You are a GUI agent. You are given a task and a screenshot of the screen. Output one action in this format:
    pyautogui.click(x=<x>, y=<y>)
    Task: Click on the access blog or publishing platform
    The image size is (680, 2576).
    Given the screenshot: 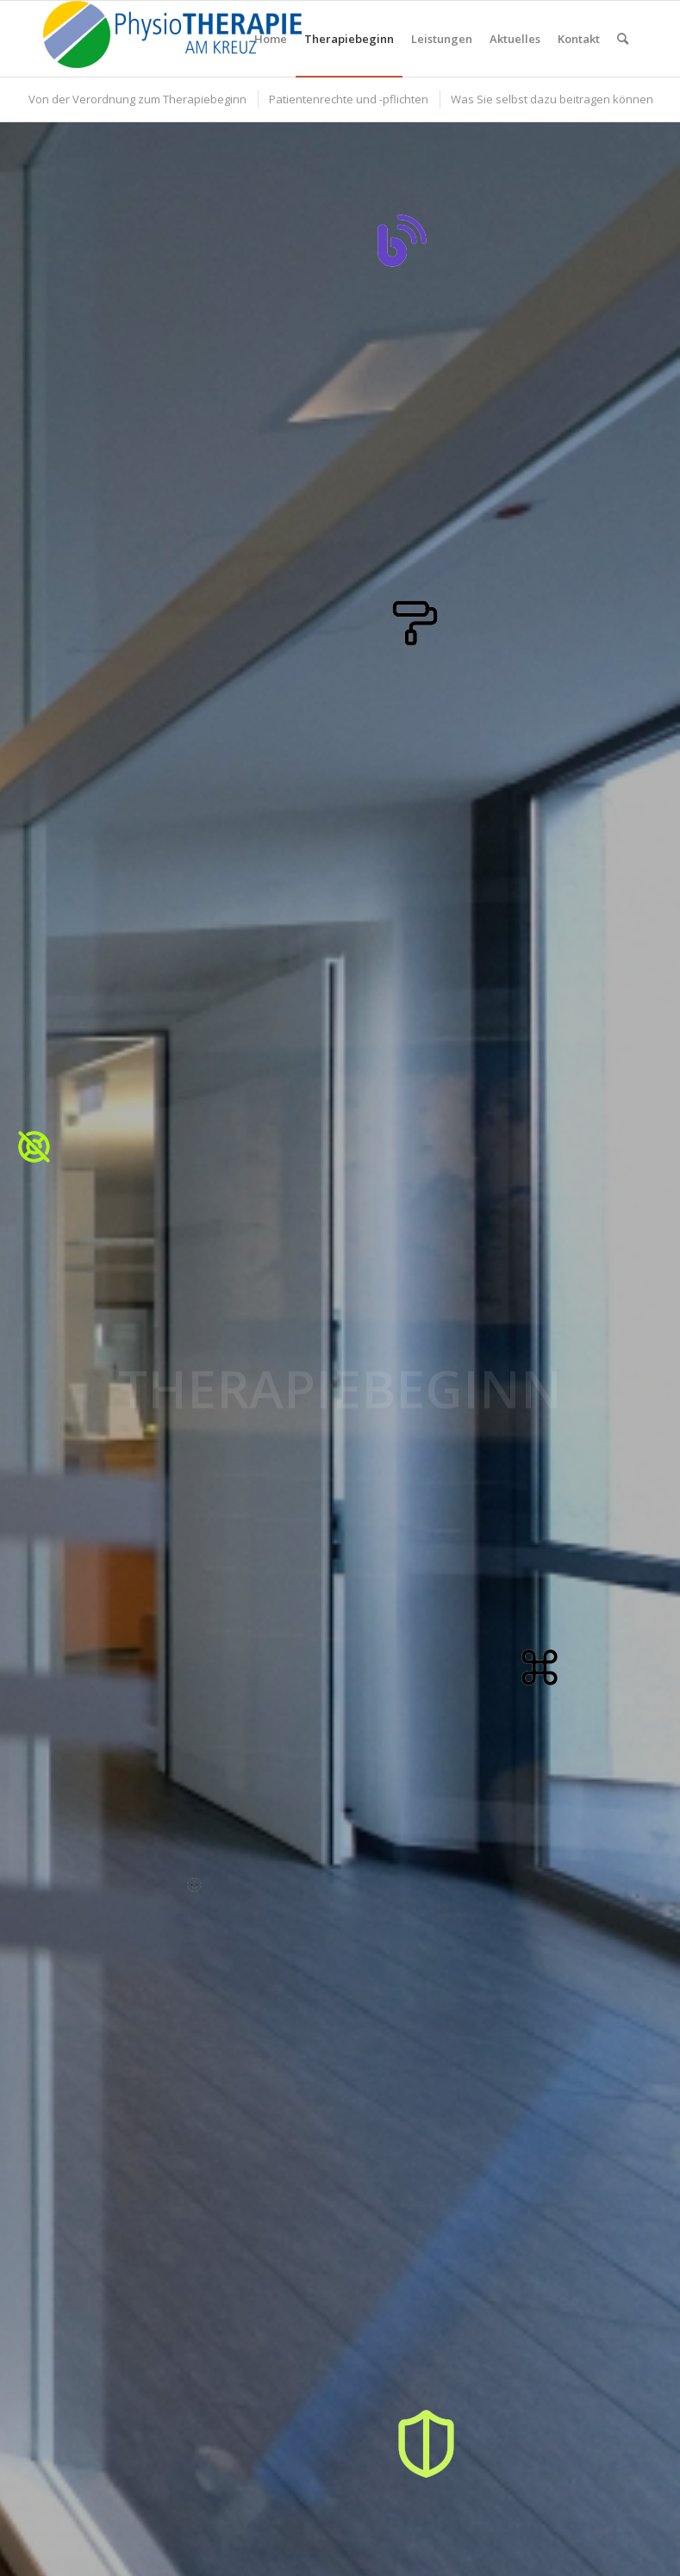 What is the action you would take?
    pyautogui.click(x=400, y=240)
    